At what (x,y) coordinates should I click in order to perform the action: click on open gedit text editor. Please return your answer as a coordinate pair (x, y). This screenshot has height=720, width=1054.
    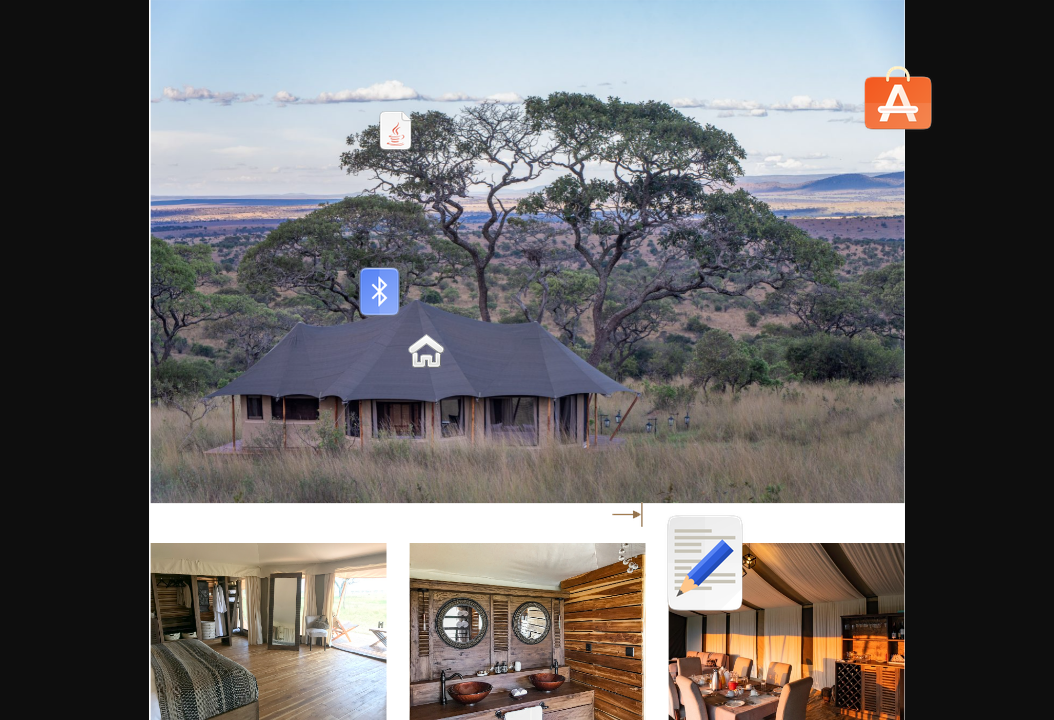
    Looking at the image, I should click on (705, 563).